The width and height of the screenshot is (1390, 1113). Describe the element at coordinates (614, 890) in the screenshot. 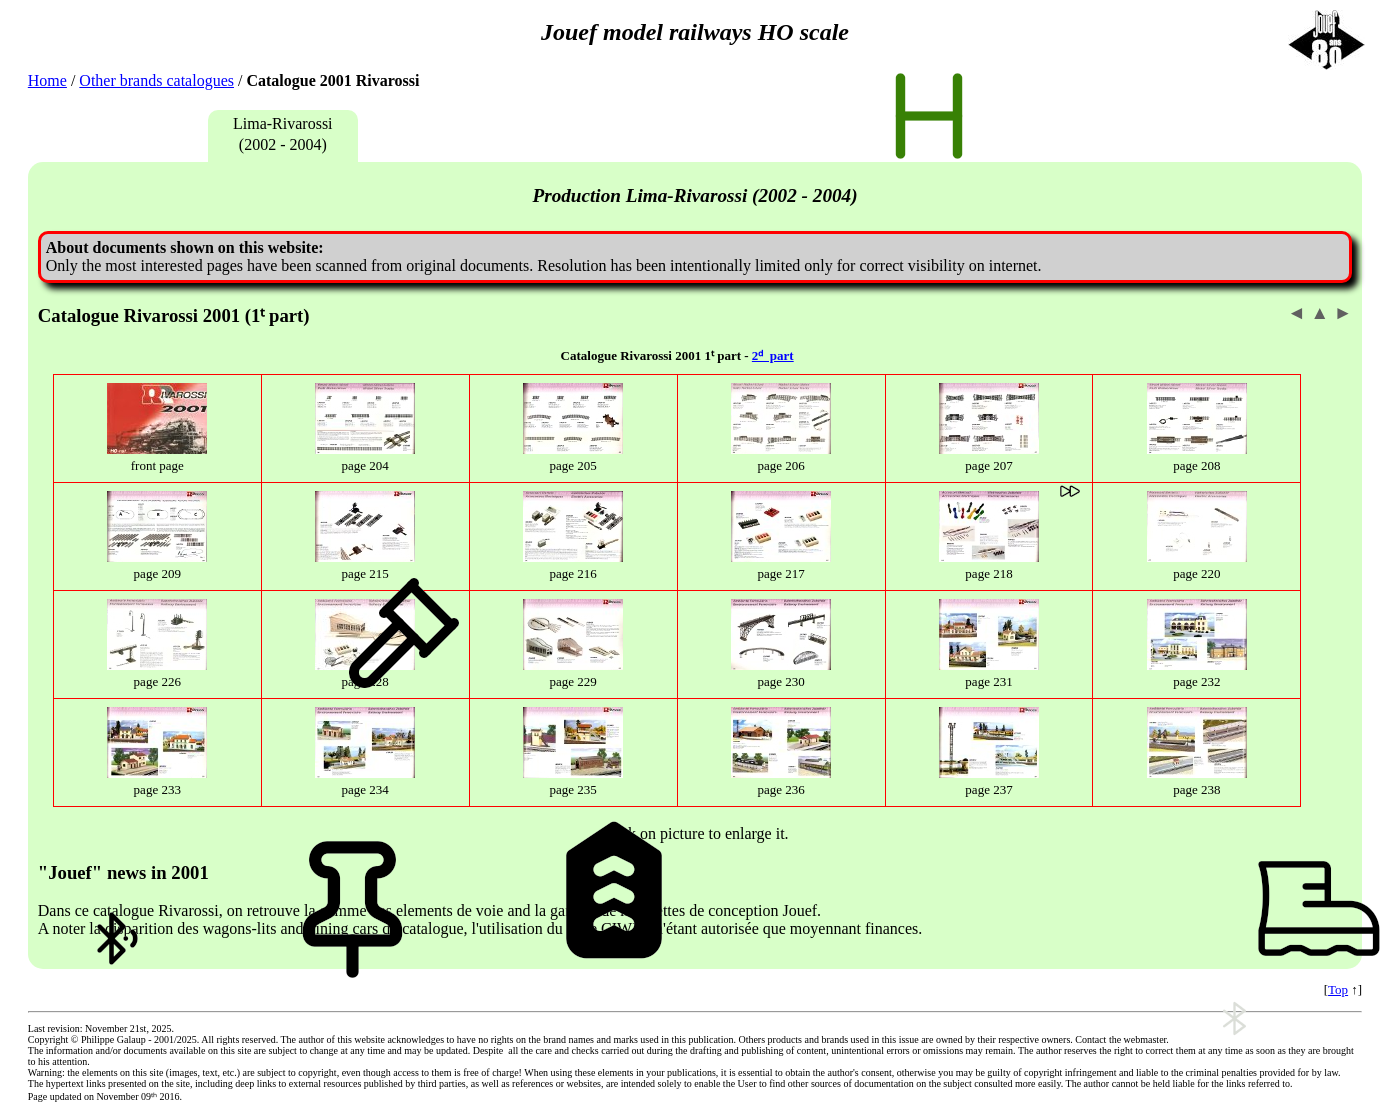

I see `view user rank or level status` at that location.